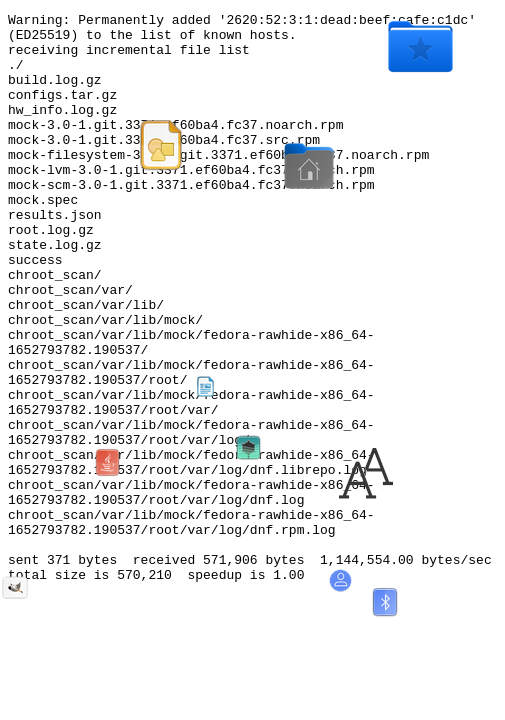 Image resolution: width=505 pixels, height=720 pixels. What do you see at coordinates (366, 475) in the screenshot?
I see `access font settings and typography options` at bounding box center [366, 475].